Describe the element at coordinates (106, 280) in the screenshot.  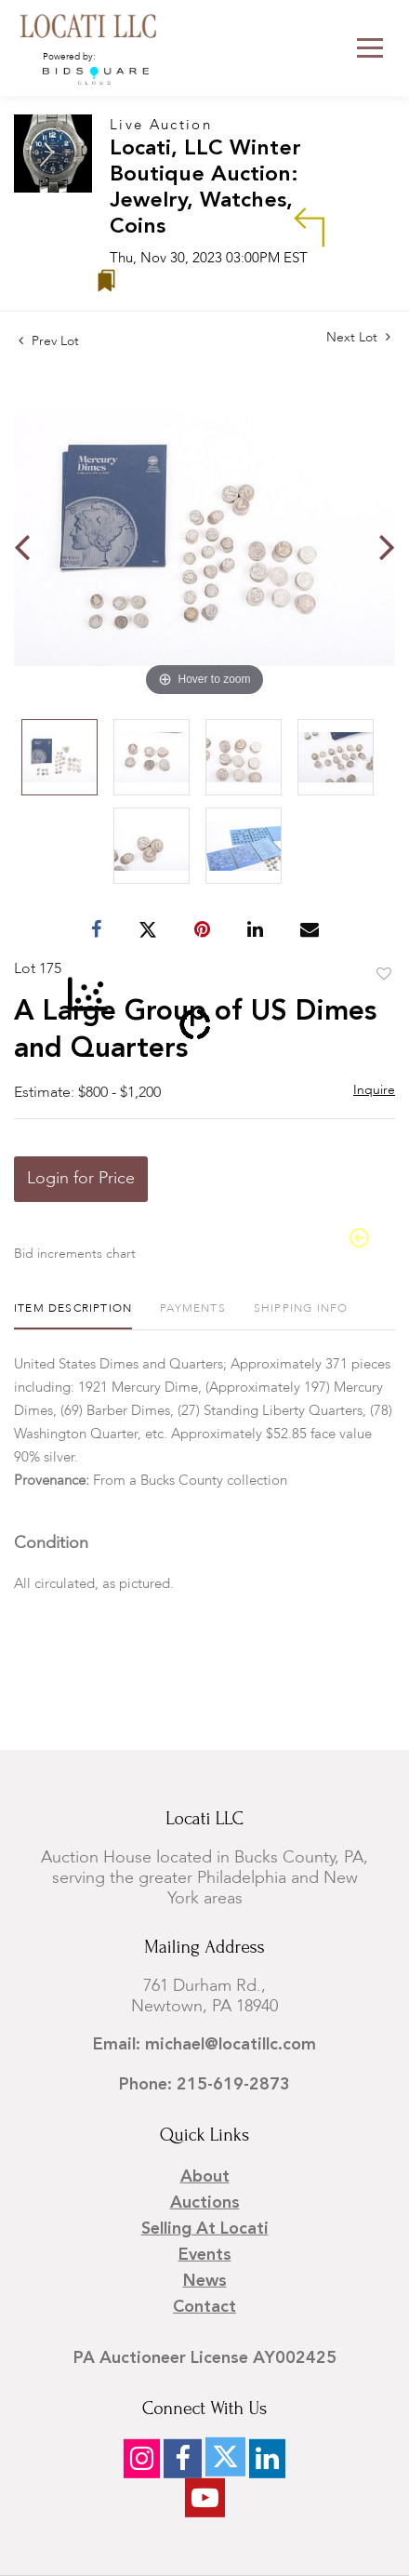
I see `view your saved bookmarks` at that location.